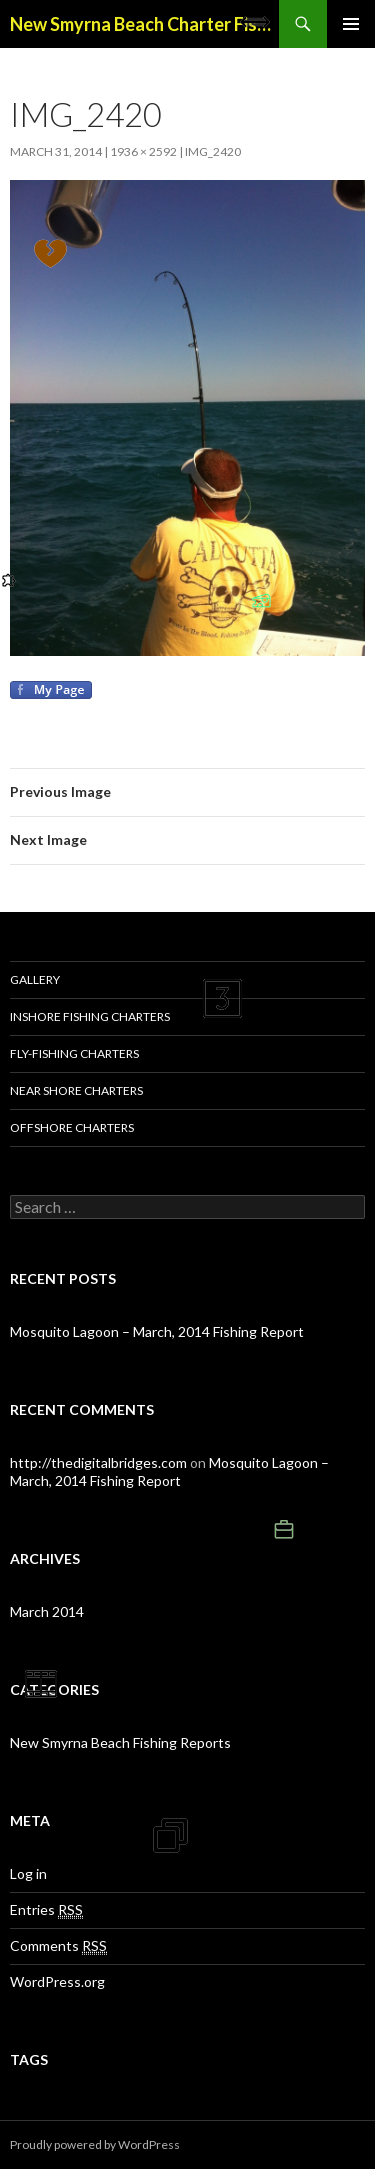 This screenshot has width=375, height=2169. What do you see at coordinates (41, 1684) in the screenshot?
I see `view video or film content` at bounding box center [41, 1684].